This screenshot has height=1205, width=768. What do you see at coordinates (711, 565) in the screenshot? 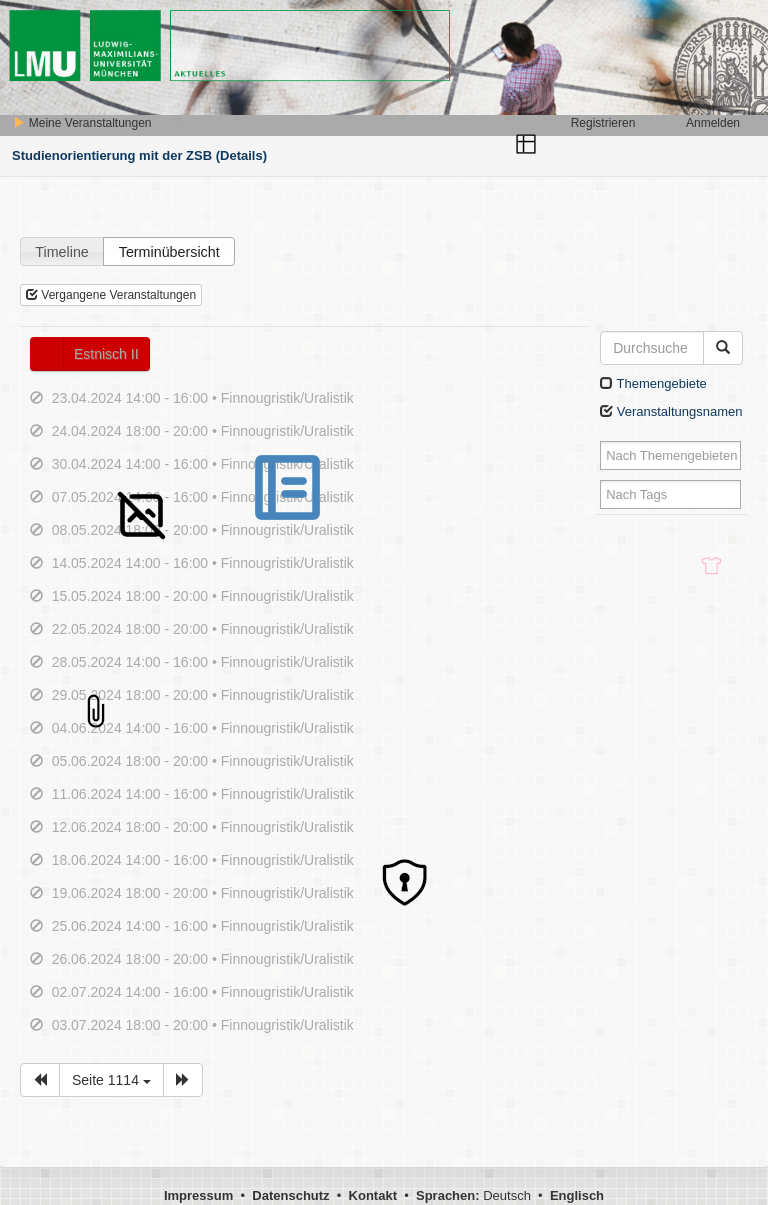
I see `select team or player jersey` at bounding box center [711, 565].